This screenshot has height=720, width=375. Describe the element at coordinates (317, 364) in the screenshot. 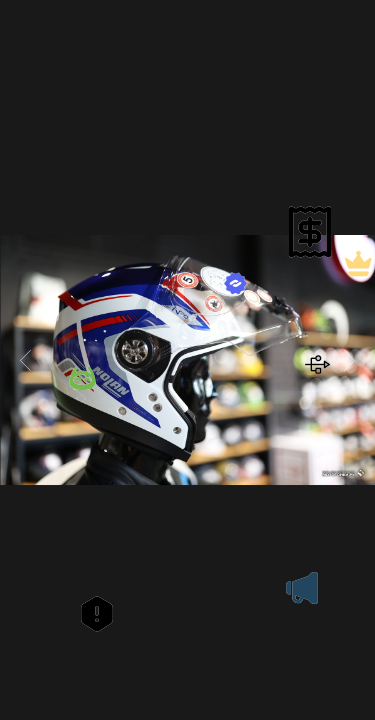

I see `connect a USB device` at that location.